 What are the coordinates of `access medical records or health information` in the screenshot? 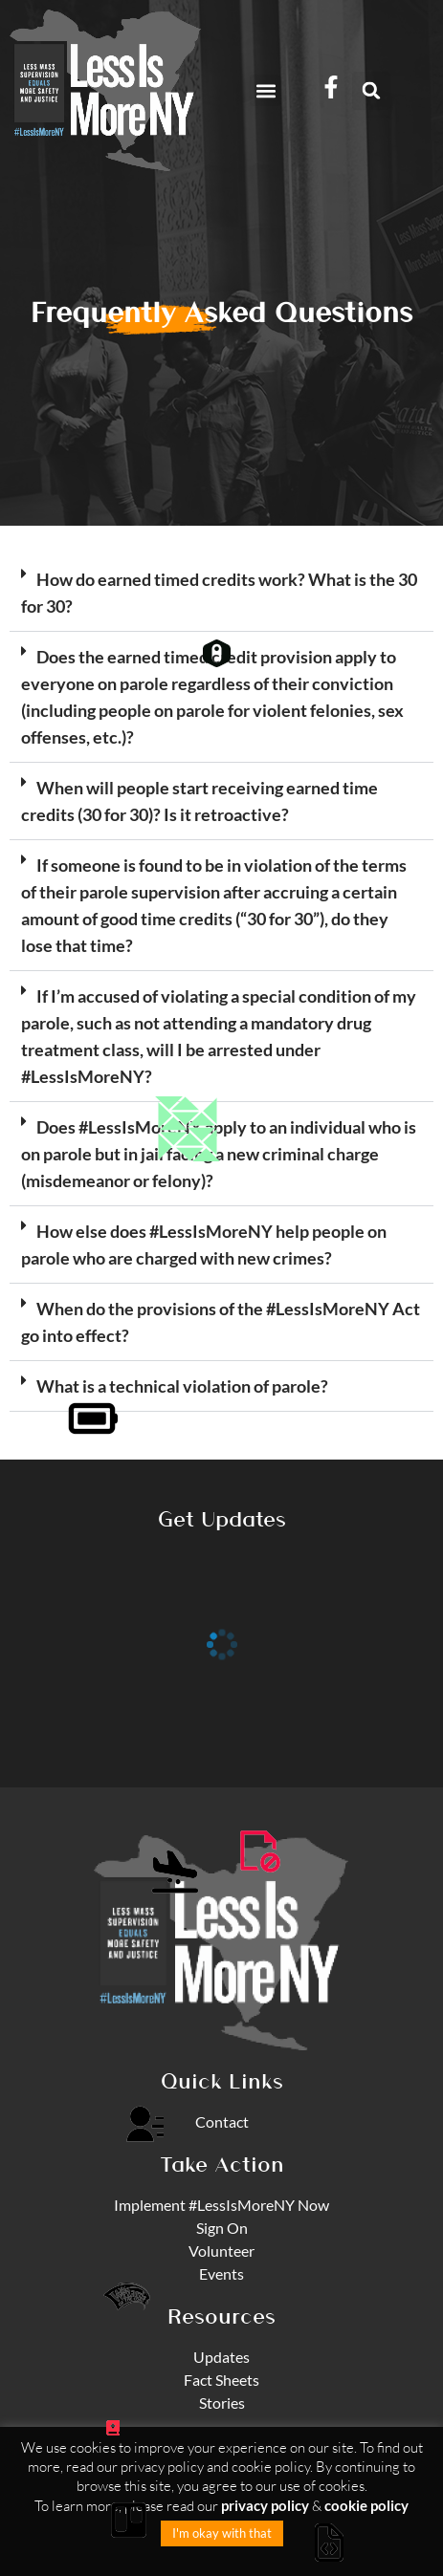 It's located at (113, 2428).